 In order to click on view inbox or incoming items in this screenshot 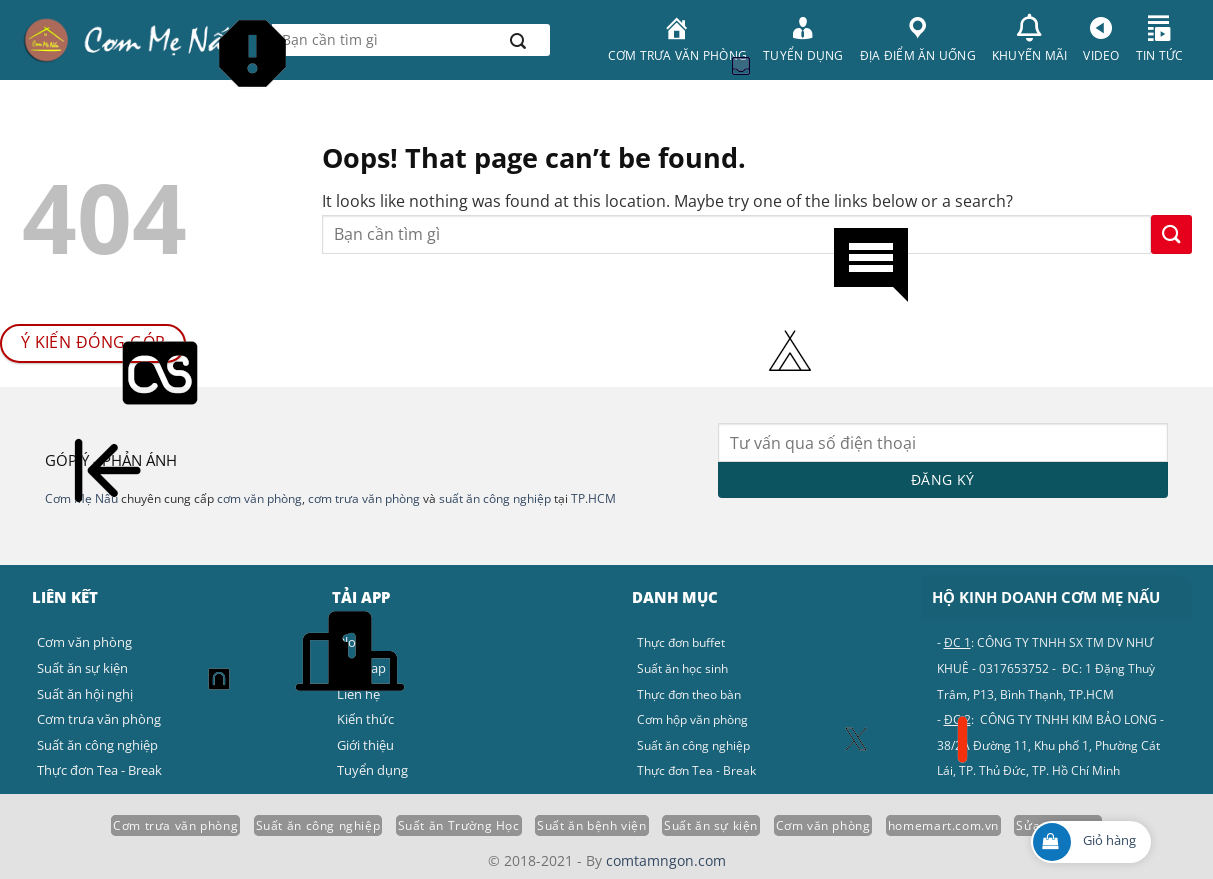, I will do `click(741, 66)`.